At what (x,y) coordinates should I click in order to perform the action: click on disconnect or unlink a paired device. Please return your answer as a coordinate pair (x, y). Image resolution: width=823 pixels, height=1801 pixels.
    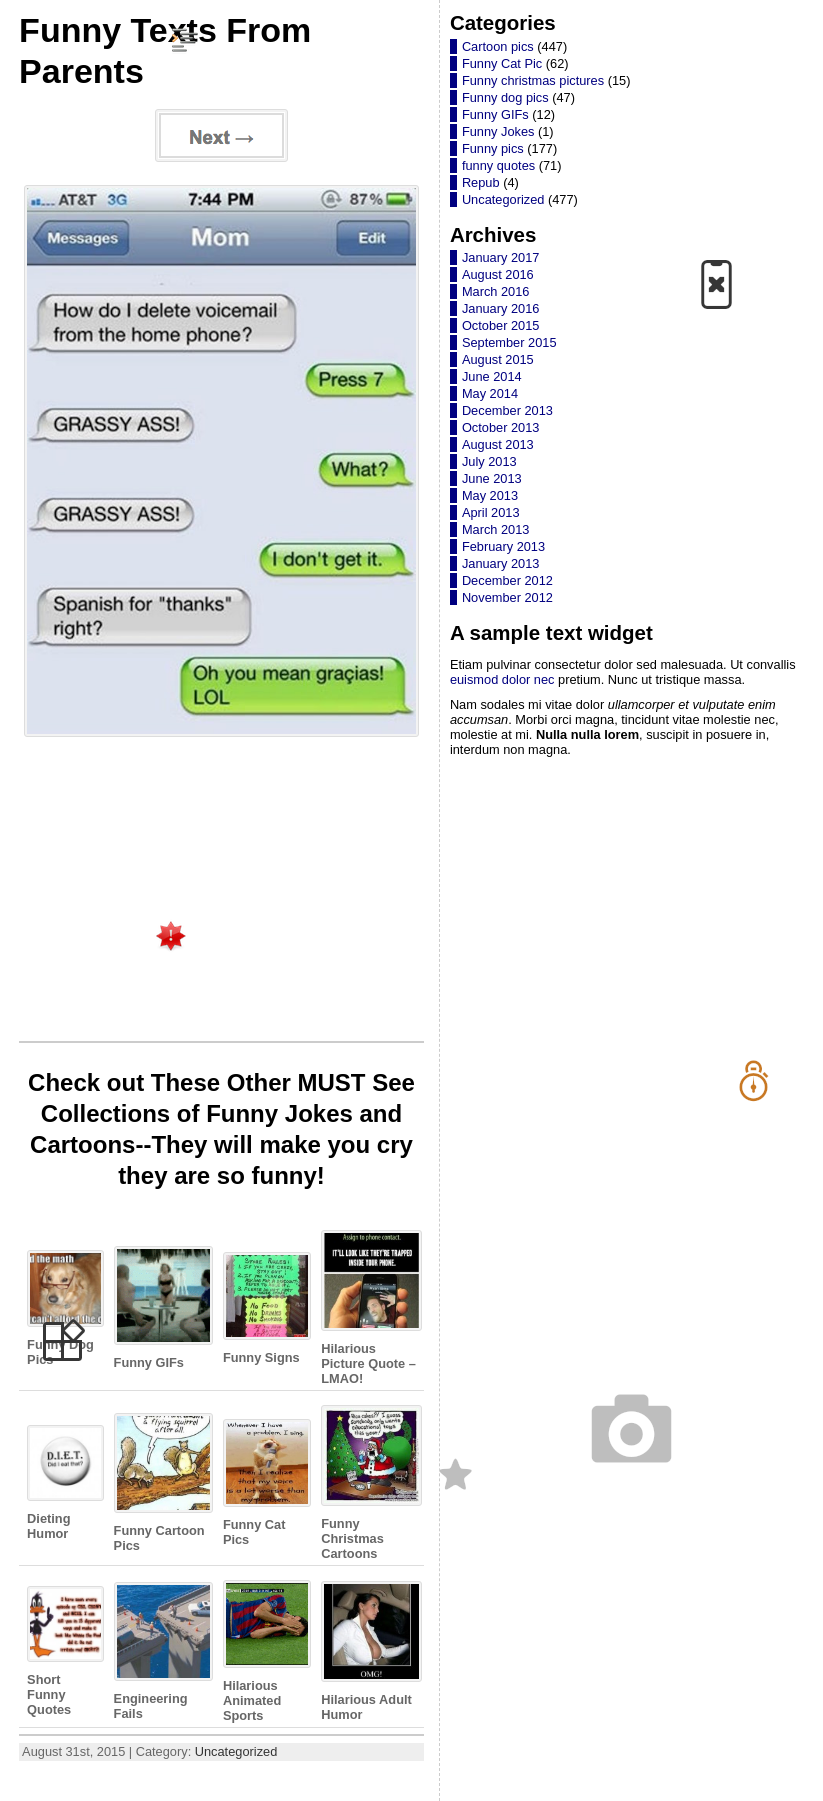
    Looking at the image, I should click on (716, 284).